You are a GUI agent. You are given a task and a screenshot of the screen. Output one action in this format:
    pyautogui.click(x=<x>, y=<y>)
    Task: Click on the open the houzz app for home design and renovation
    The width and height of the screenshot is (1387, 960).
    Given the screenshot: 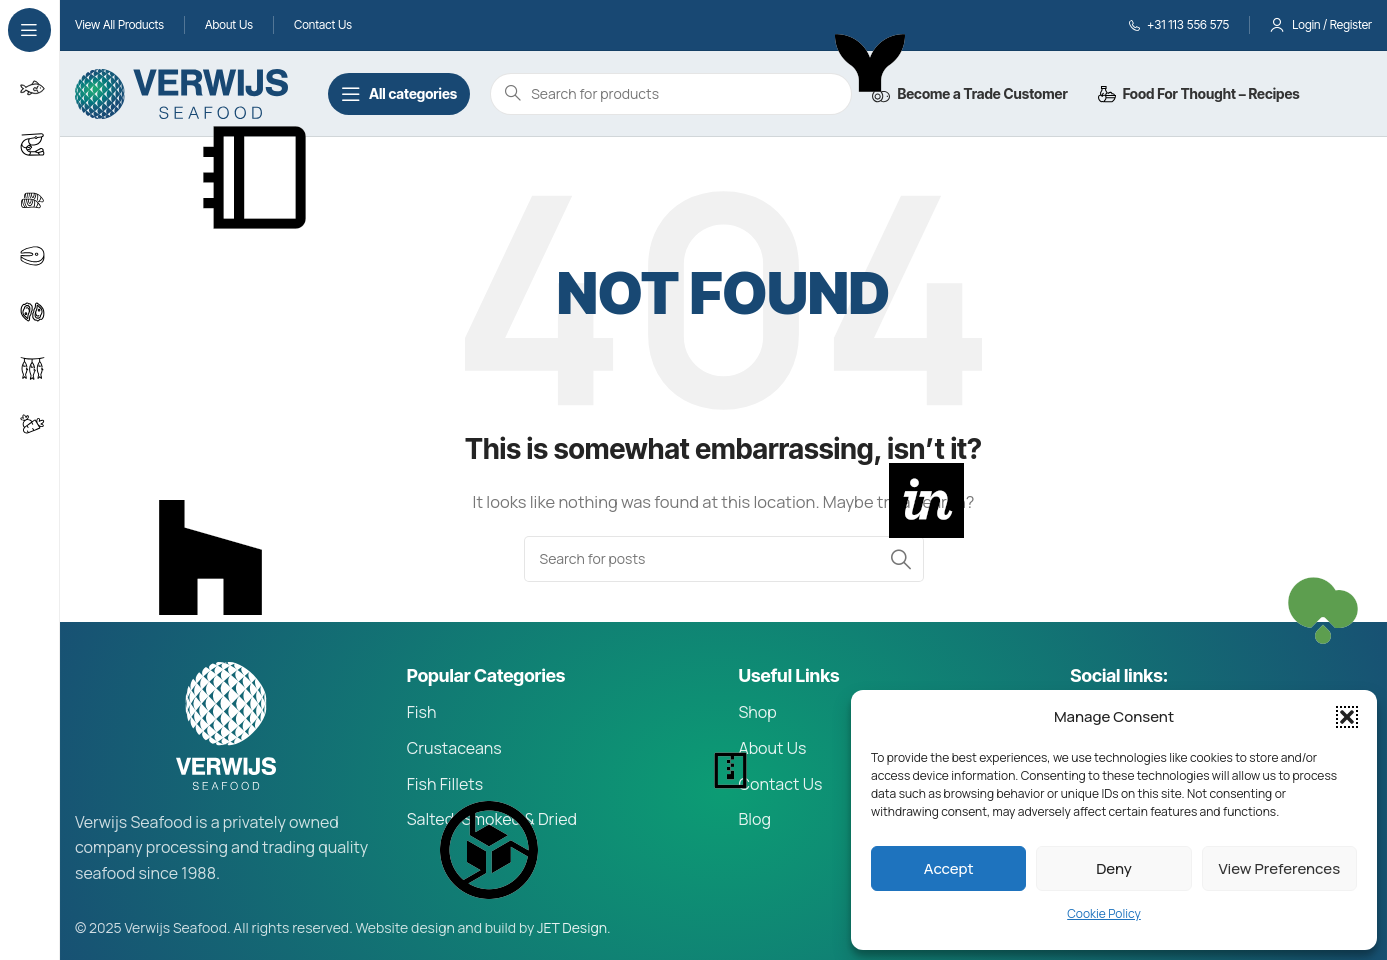 What is the action you would take?
    pyautogui.click(x=210, y=557)
    